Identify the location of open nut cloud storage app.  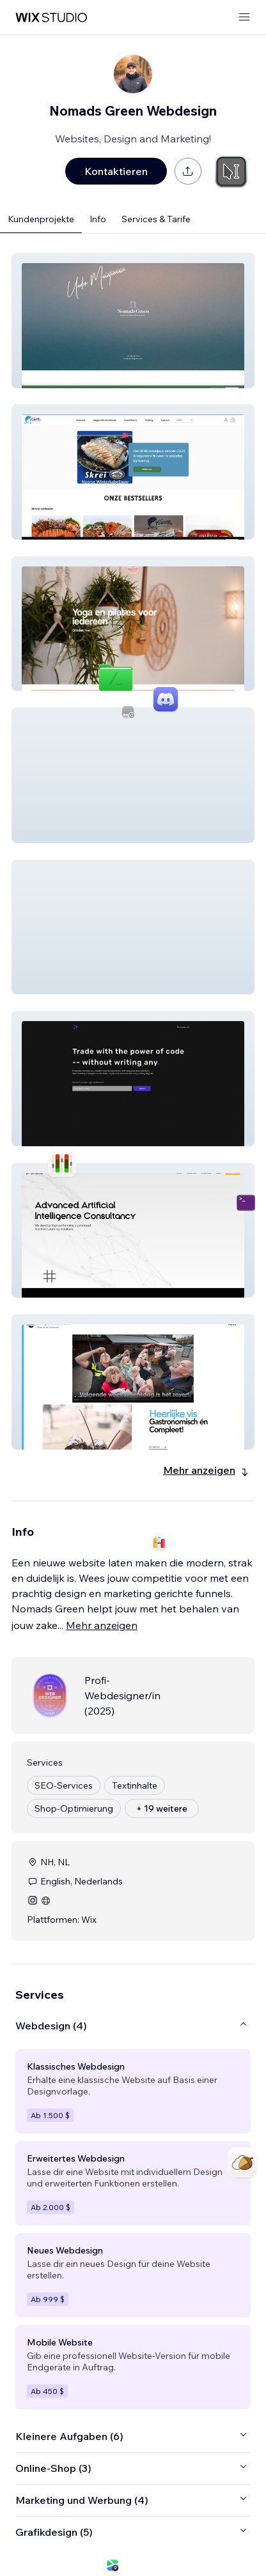
(242, 2162).